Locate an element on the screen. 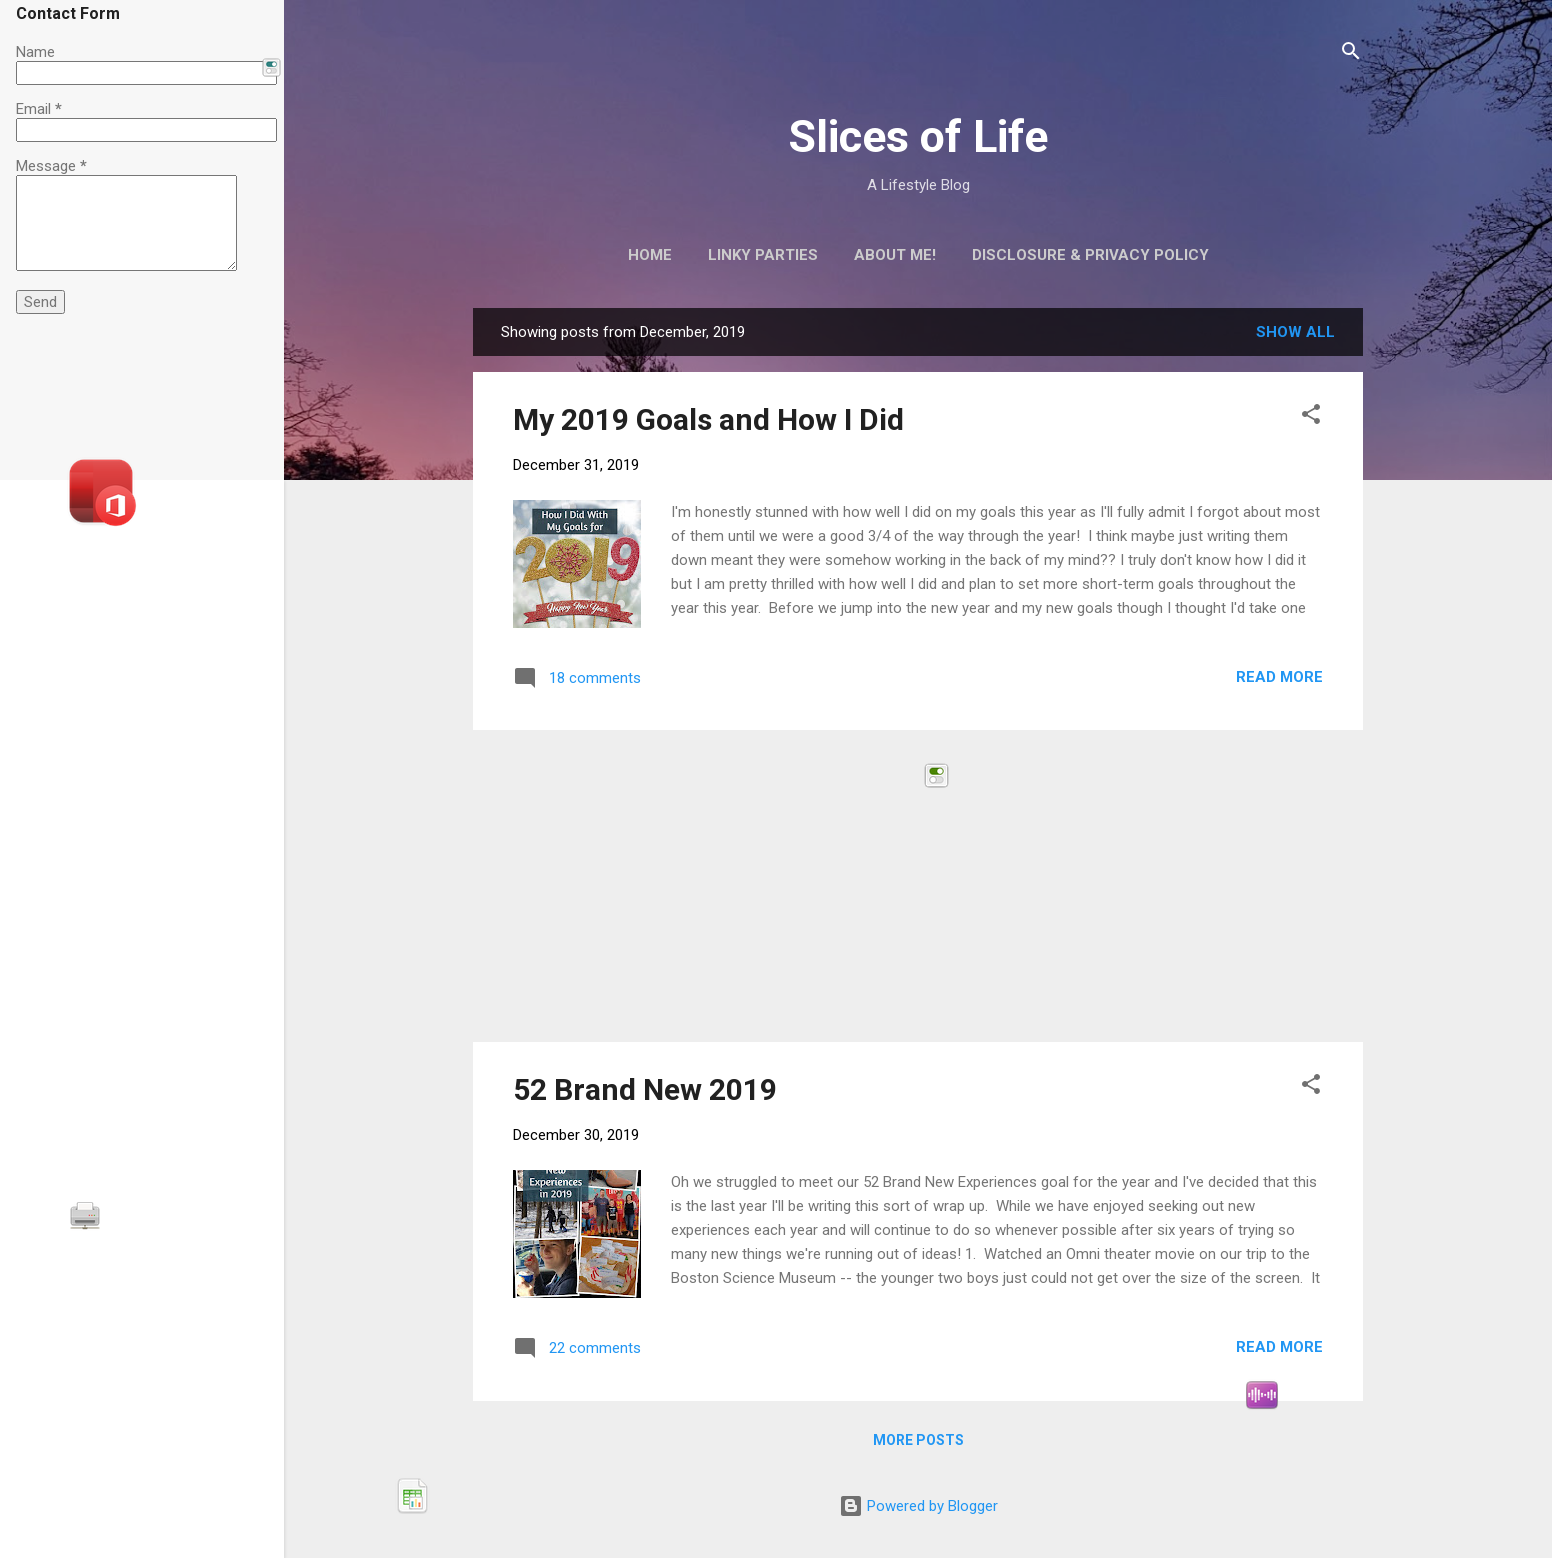 Image resolution: width=1552 pixels, height=1558 pixels. open a spreadsheet file is located at coordinates (412, 1495).